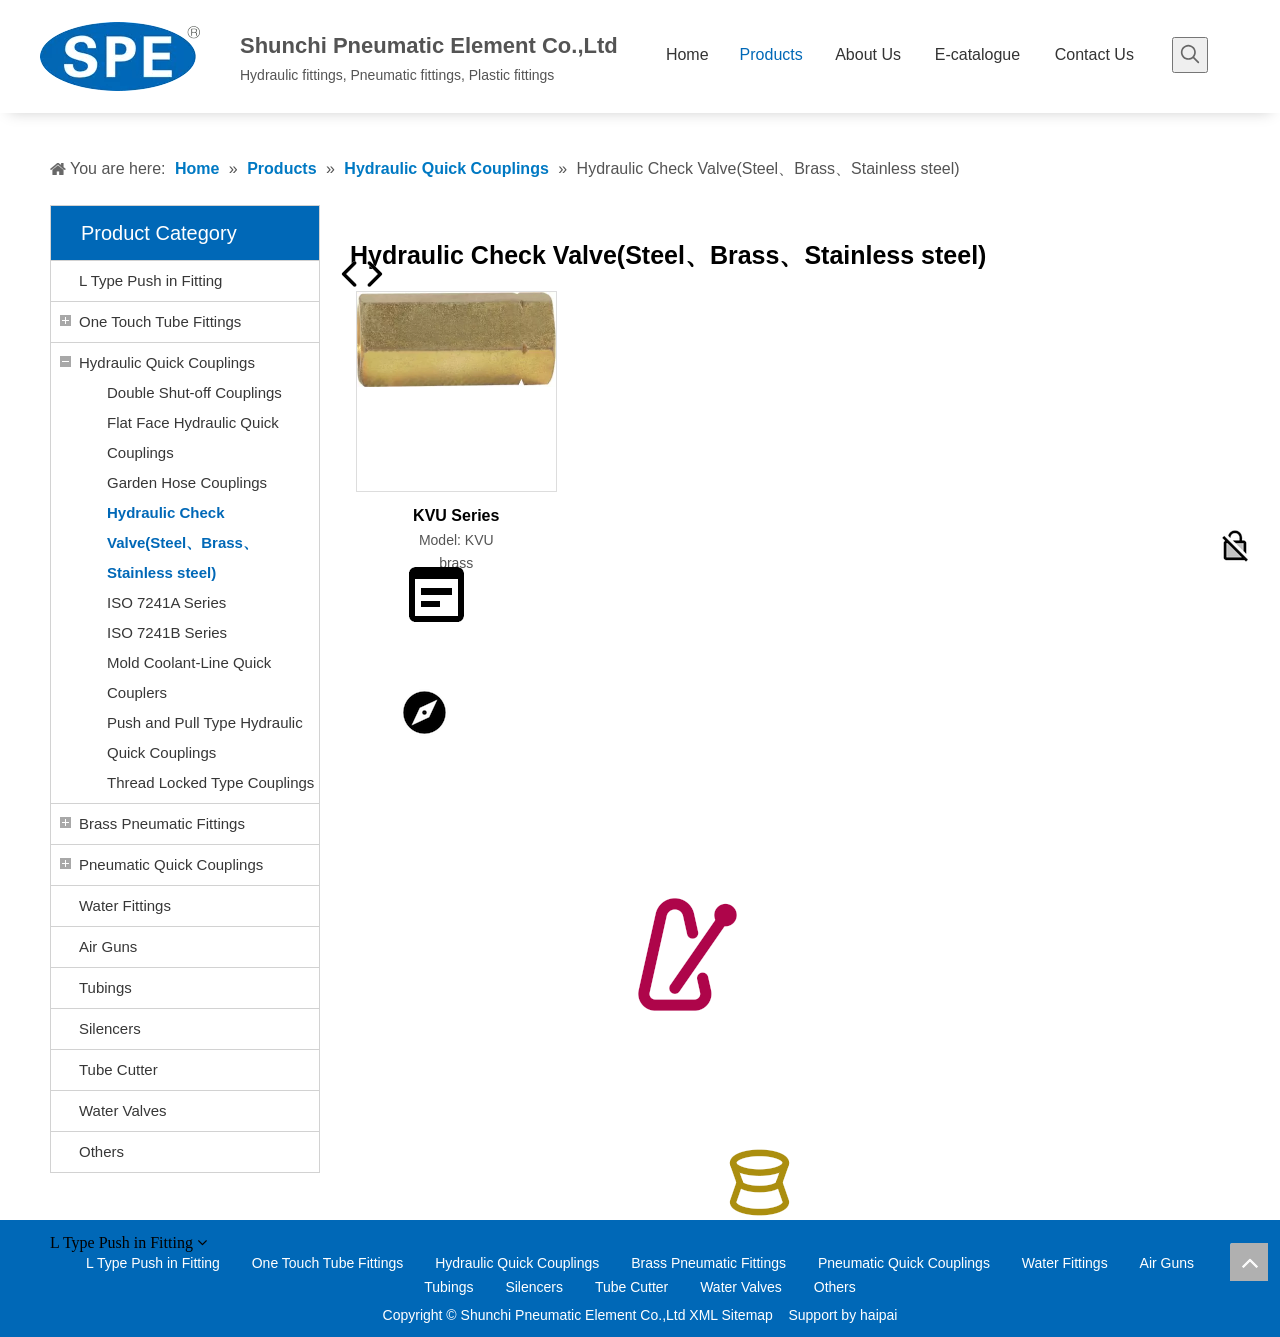  What do you see at coordinates (362, 274) in the screenshot?
I see `view or edit source code` at bounding box center [362, 274].